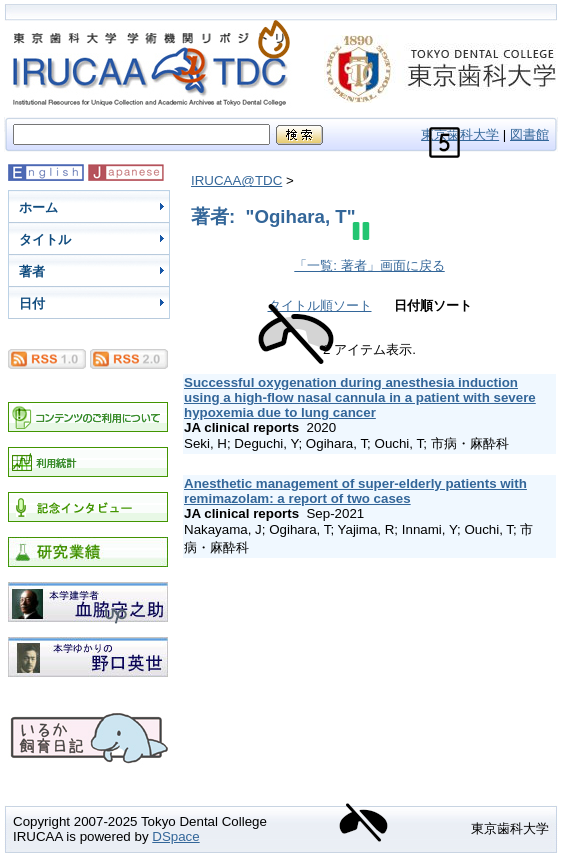  Describe the element at coordinates (363, 822) in the screenshot. I see `end or decline an incoming call` at that location.